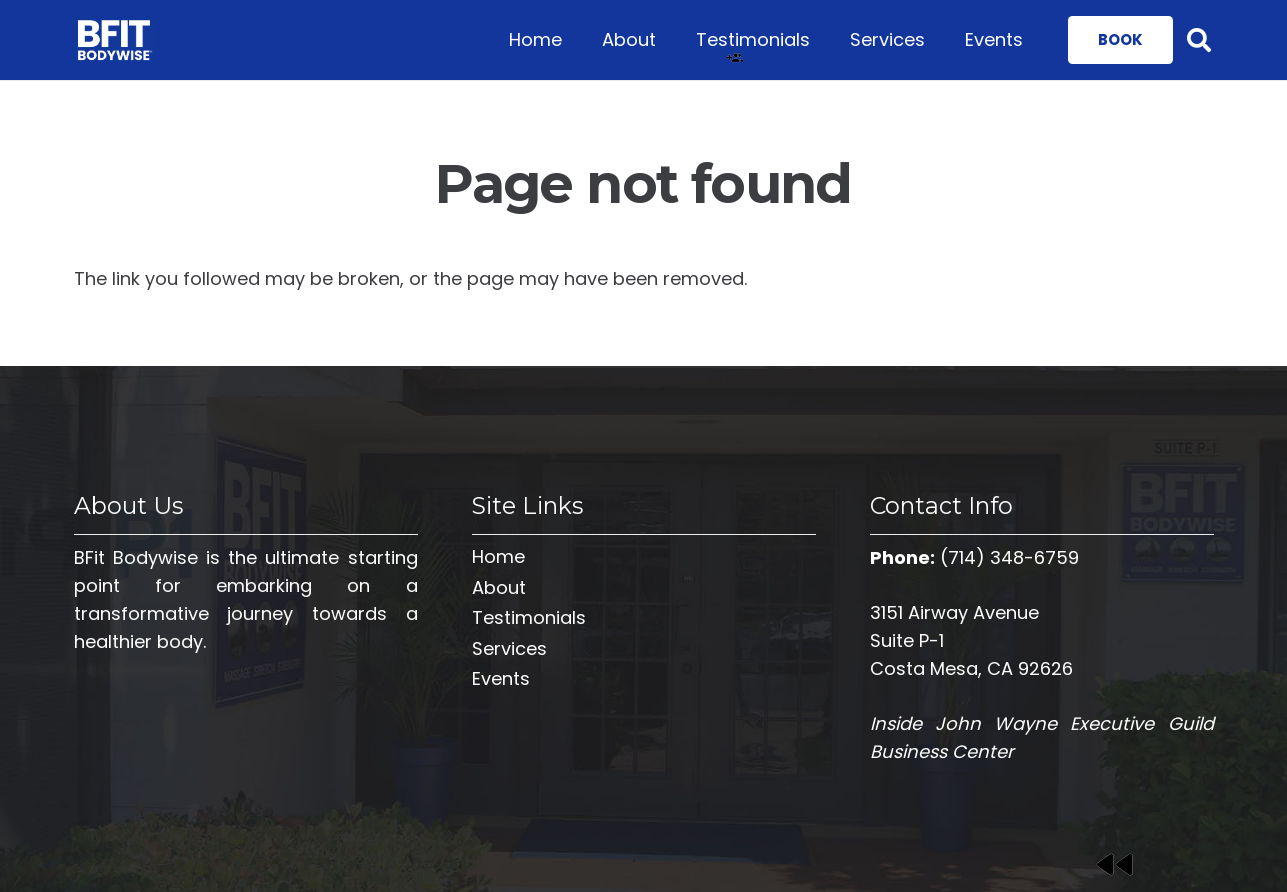 Image resolution: width=1287 pixels, height=892 pixels. What do you see at coordinates (1115, 864) in the screenshot?
I see `rewind media content quickly` at bounding box center [1115, 864].